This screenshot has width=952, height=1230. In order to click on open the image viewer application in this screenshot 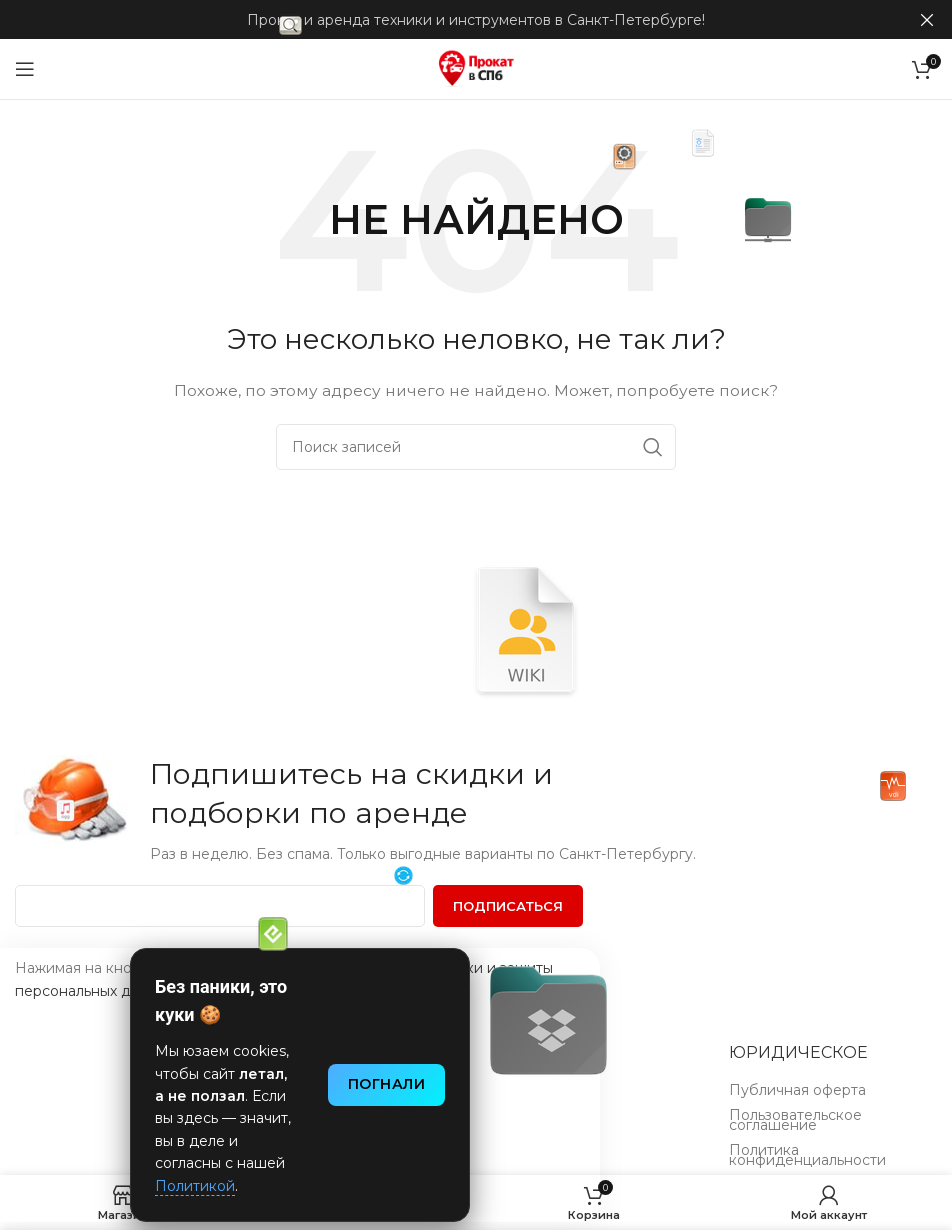, I will do `click(290, 25)`.